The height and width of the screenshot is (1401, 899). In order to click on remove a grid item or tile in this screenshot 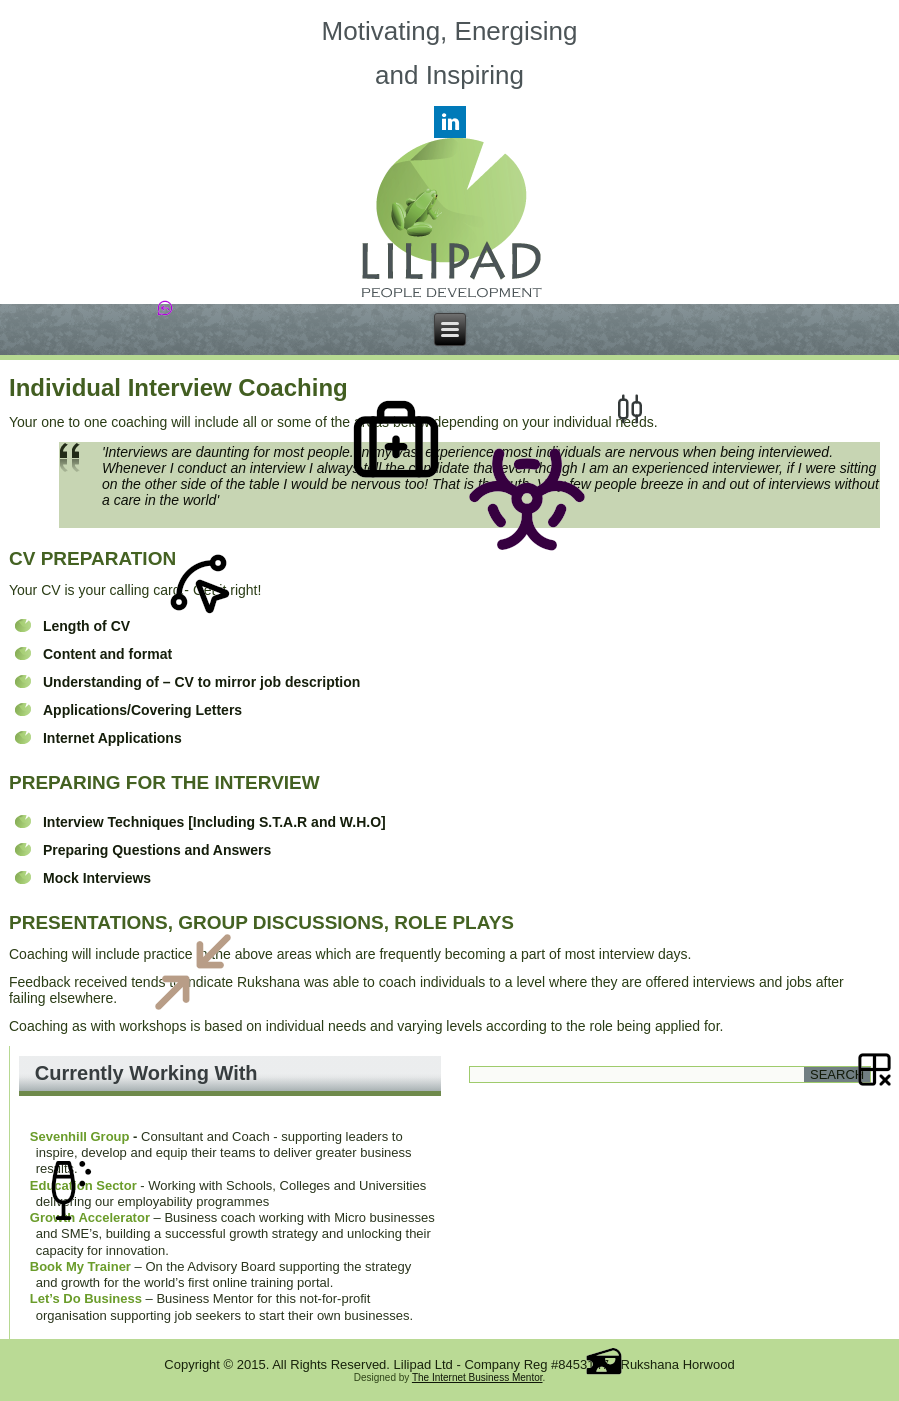, I will do `click(874, 1069)`.